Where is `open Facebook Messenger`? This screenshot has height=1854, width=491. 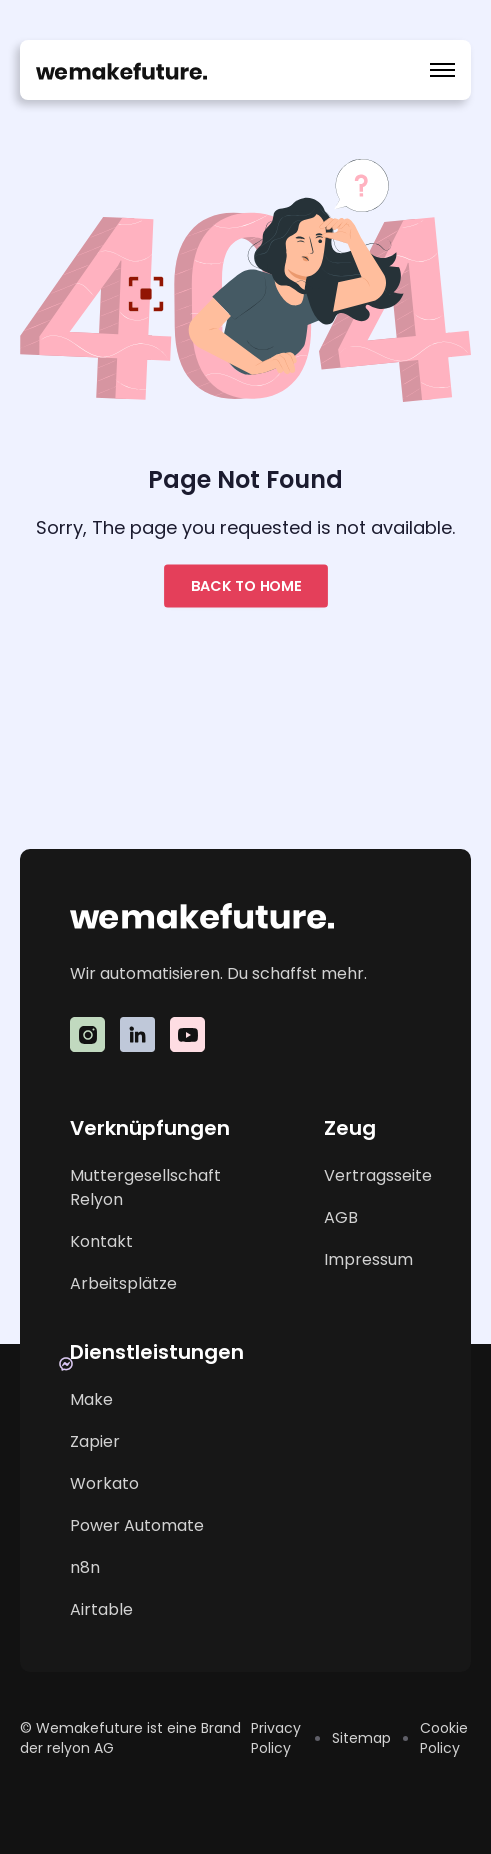 open Facebook Messenger is located at coordinates (66, 1364).